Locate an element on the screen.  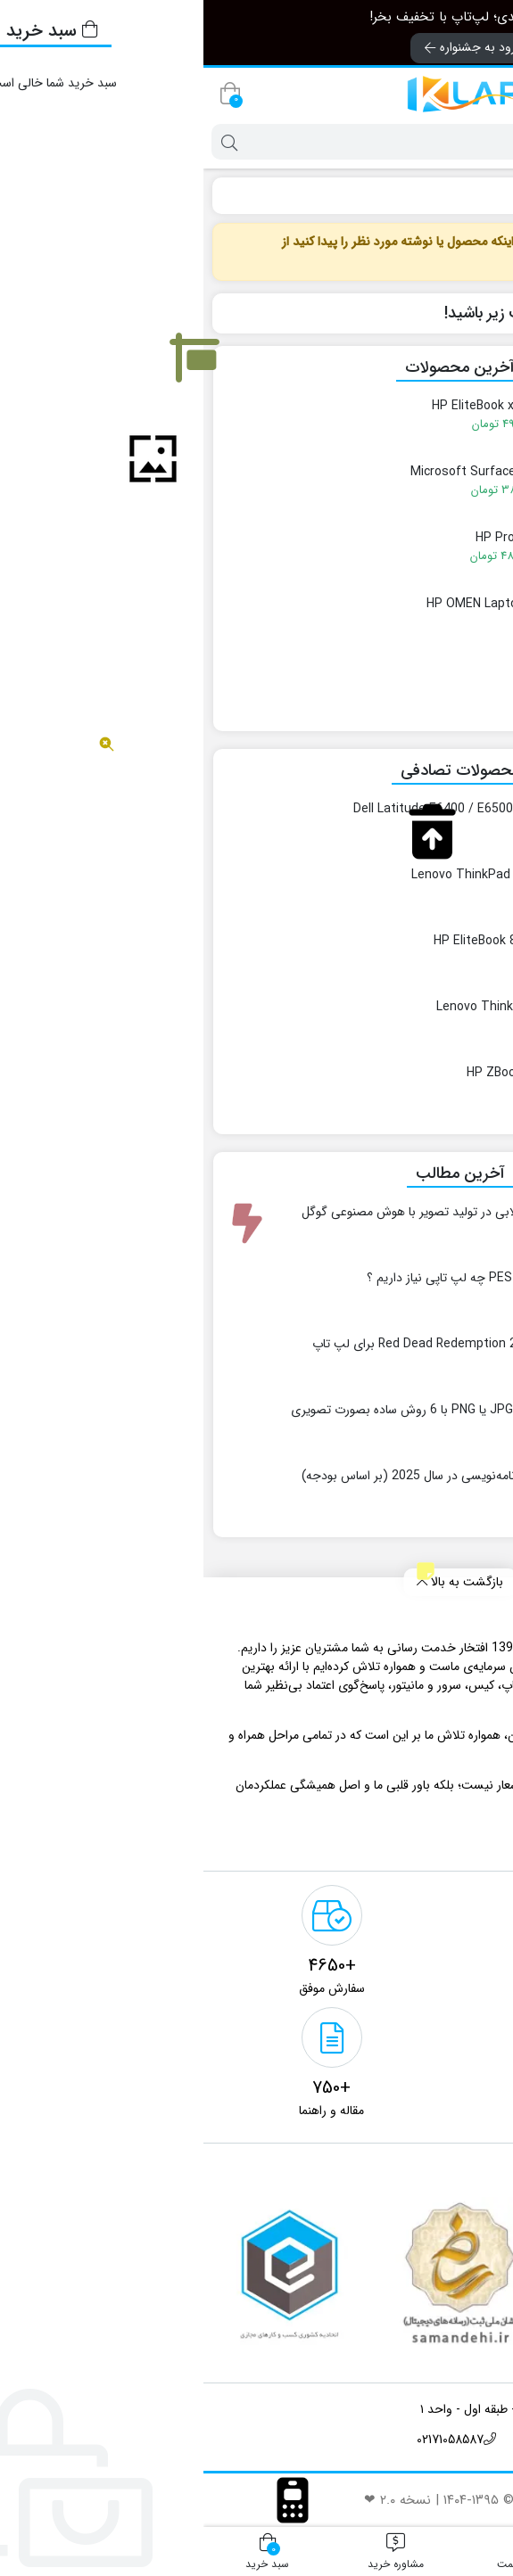
restore item from trash is located at coordinates (432, 832).